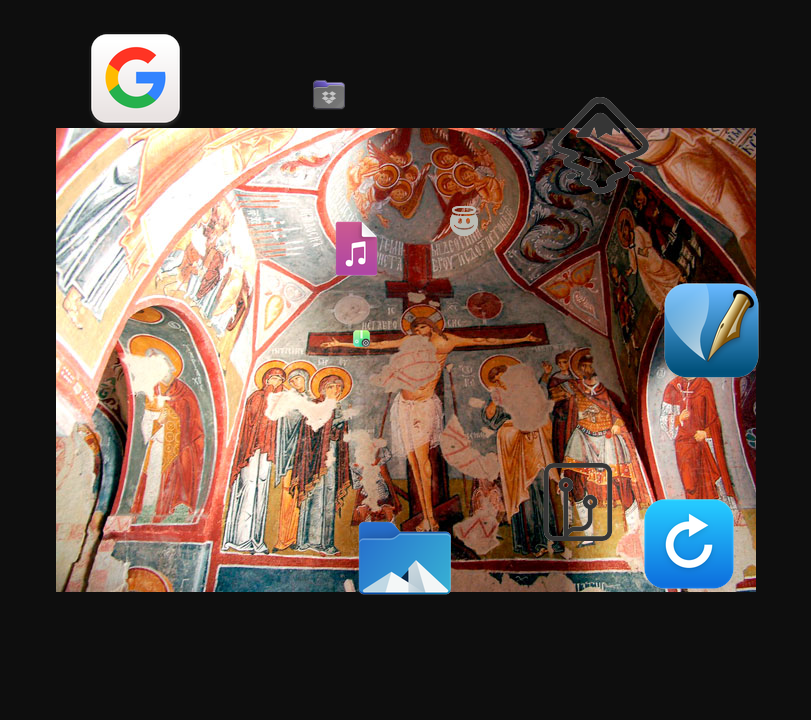  What do you see at coordinates (356, 248) in the screenshot?
I see `audio file type indicator` at bounding box center [356, 248].